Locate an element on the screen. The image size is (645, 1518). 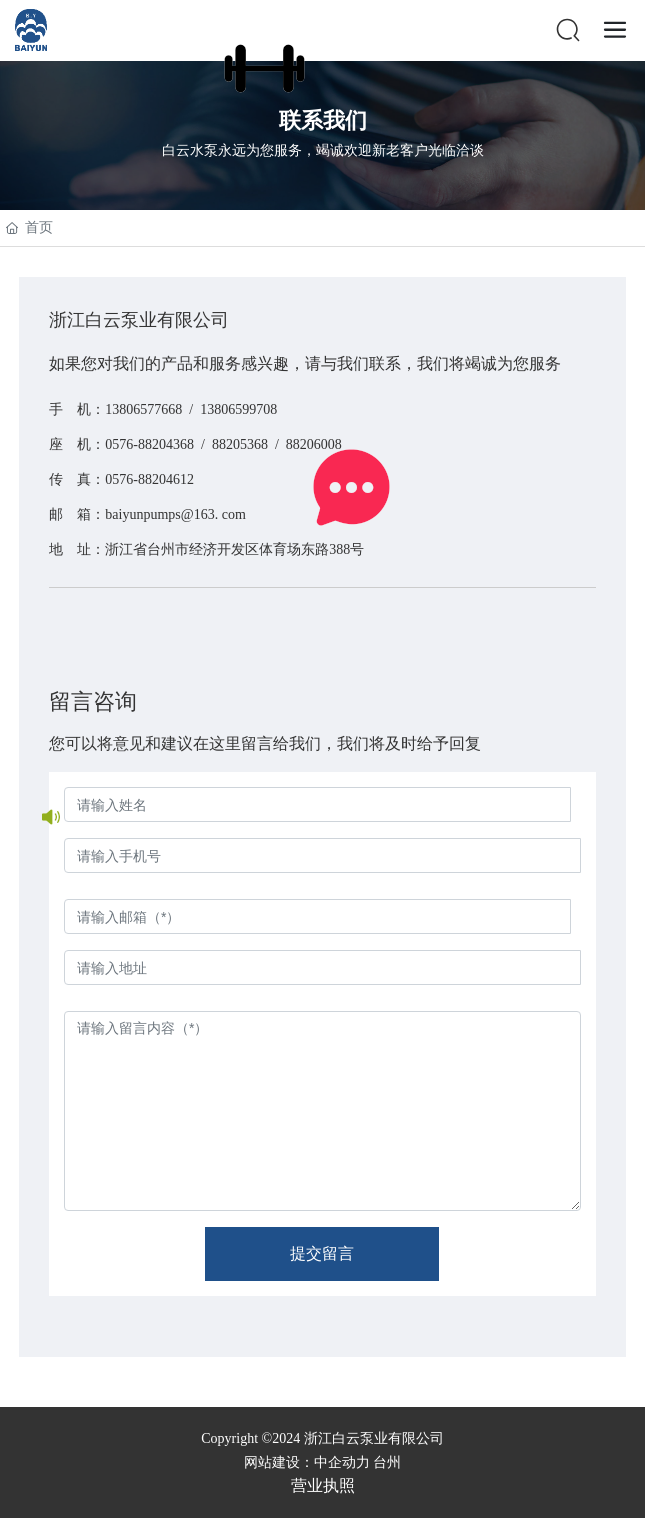
access workout or fitness features is located at coordinates (264, 68).